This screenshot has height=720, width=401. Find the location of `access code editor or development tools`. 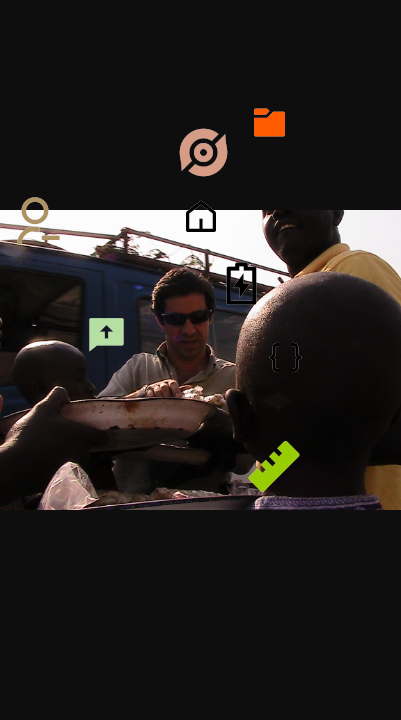

access code editor or development tools is located at coordinates (285, 357).